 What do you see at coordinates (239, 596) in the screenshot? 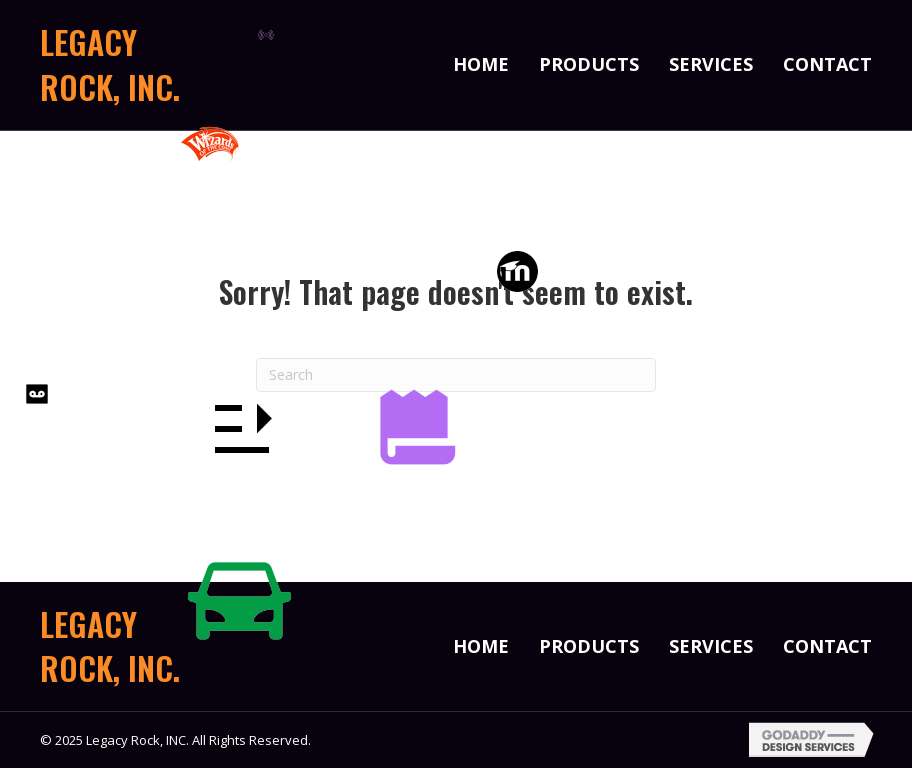
I see `select car or driving mode for navigation` at bounding box center [239, 596].